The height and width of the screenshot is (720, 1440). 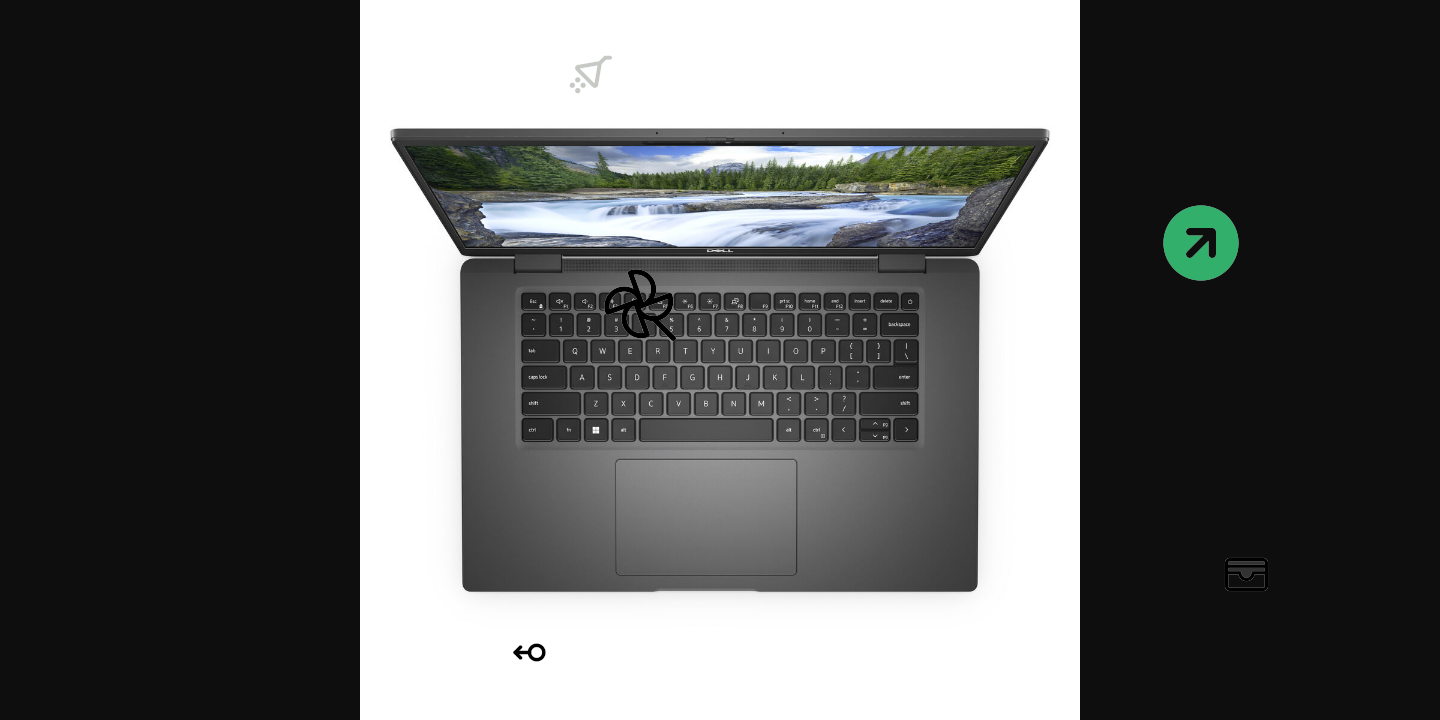 I want to click on bathroom or shower amenity indicator, so click(x=590, y=72).